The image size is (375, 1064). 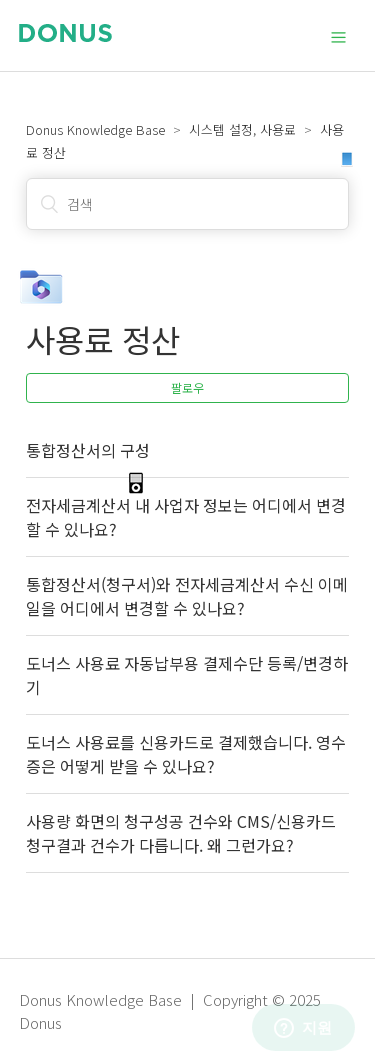 I want to click on access connected iPod Classic device, so click(x=136, y=483).